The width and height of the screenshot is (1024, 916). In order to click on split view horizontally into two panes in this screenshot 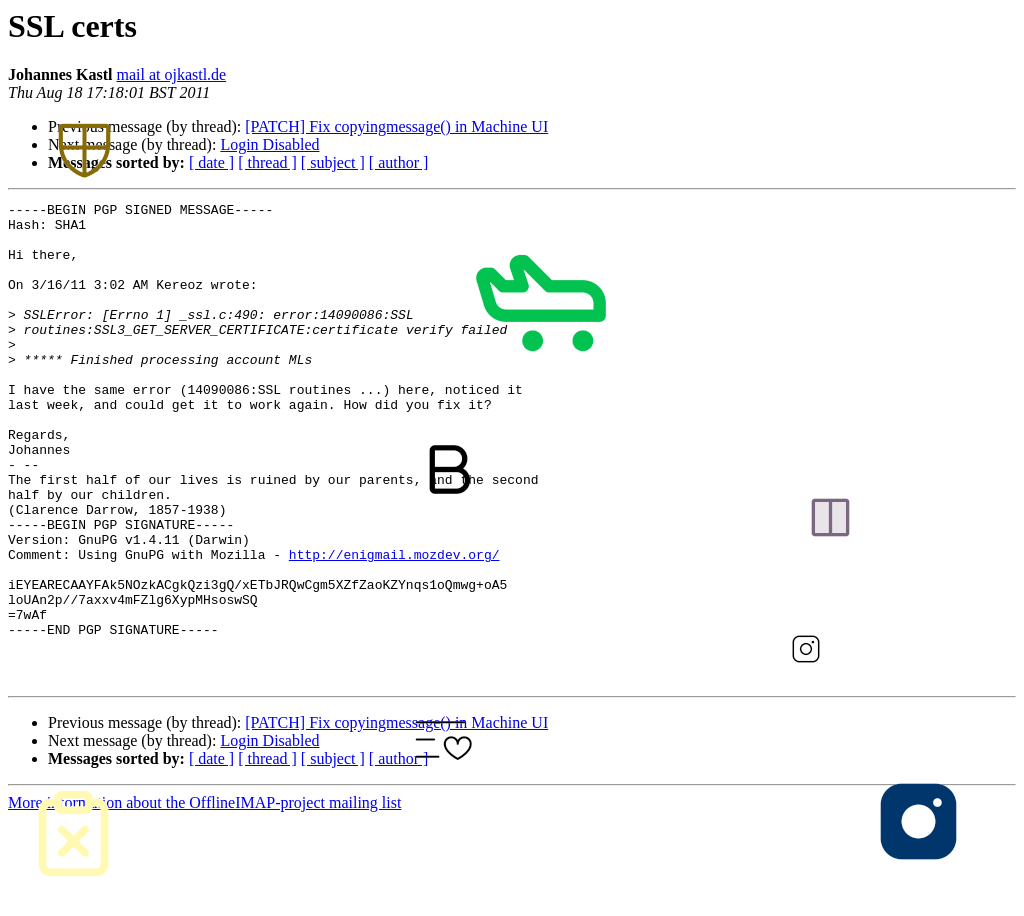, I will do `click(830, 517)`.